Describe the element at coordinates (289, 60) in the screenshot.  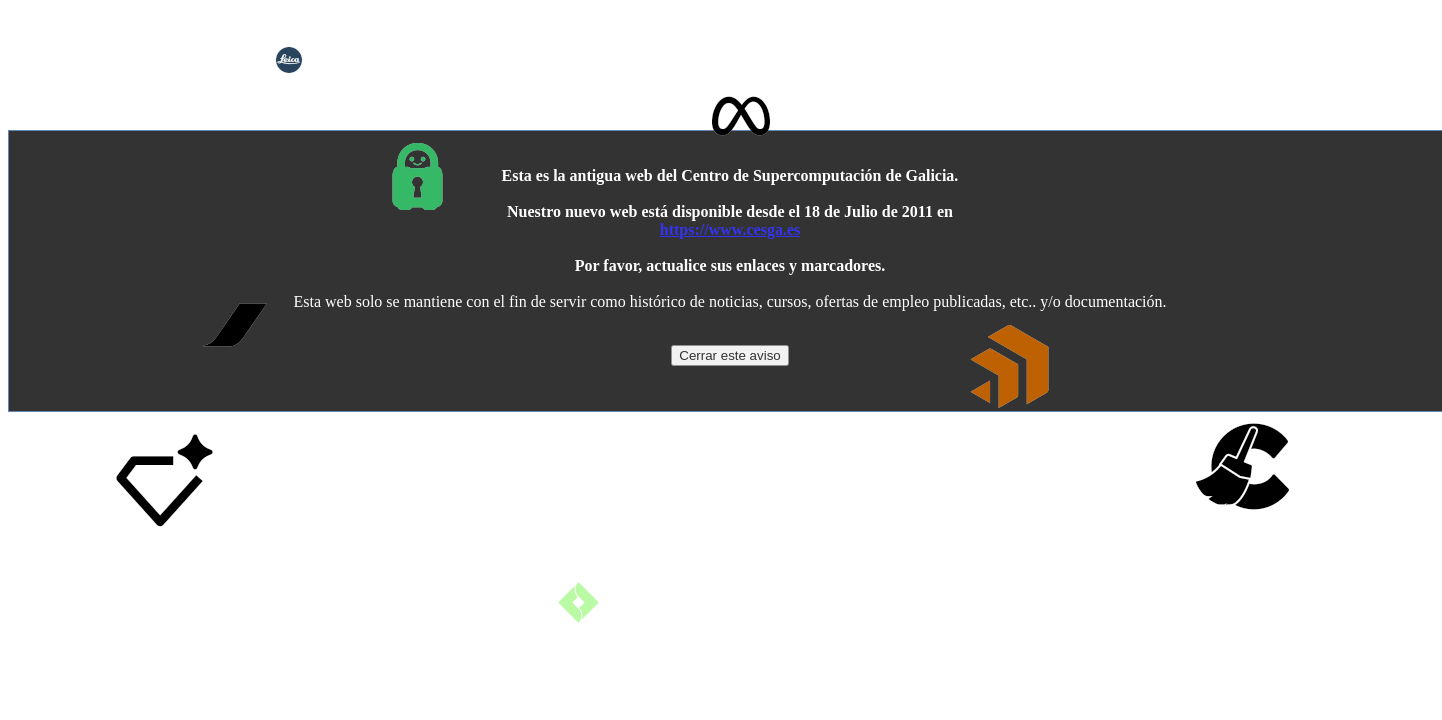
I see `leica camera brand logo` at that location.